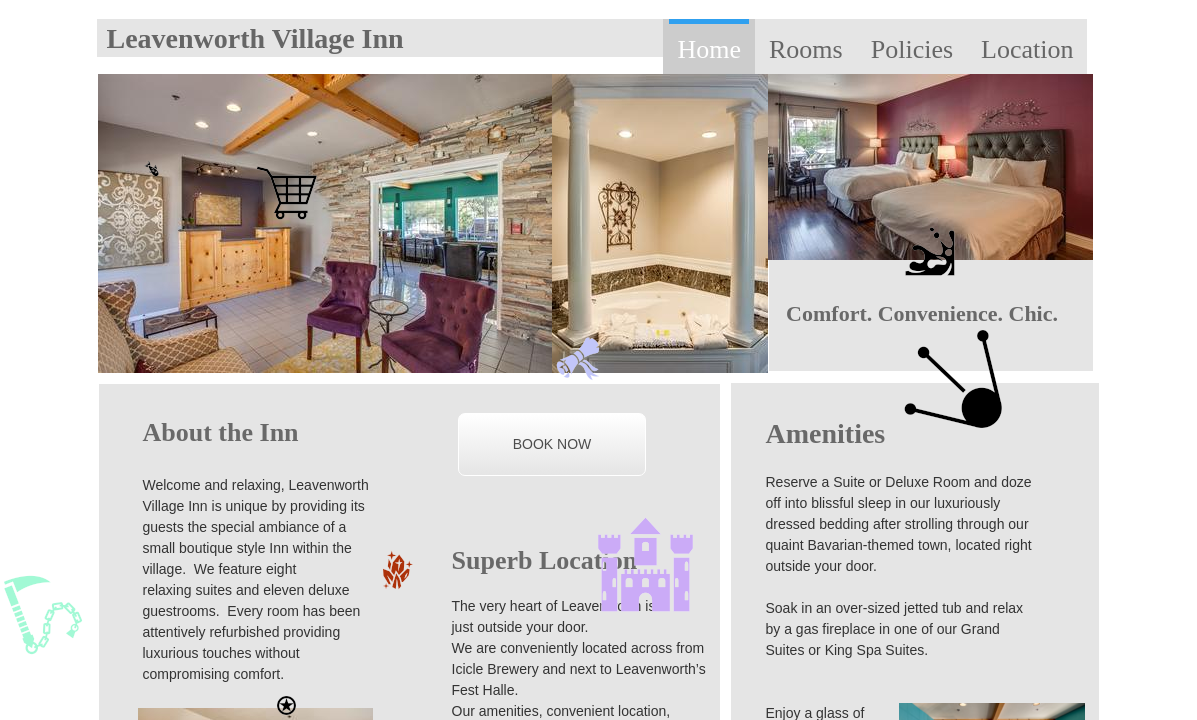  I want to click on indicates liquid or slime-type item in game inventory, so click(930, 251).